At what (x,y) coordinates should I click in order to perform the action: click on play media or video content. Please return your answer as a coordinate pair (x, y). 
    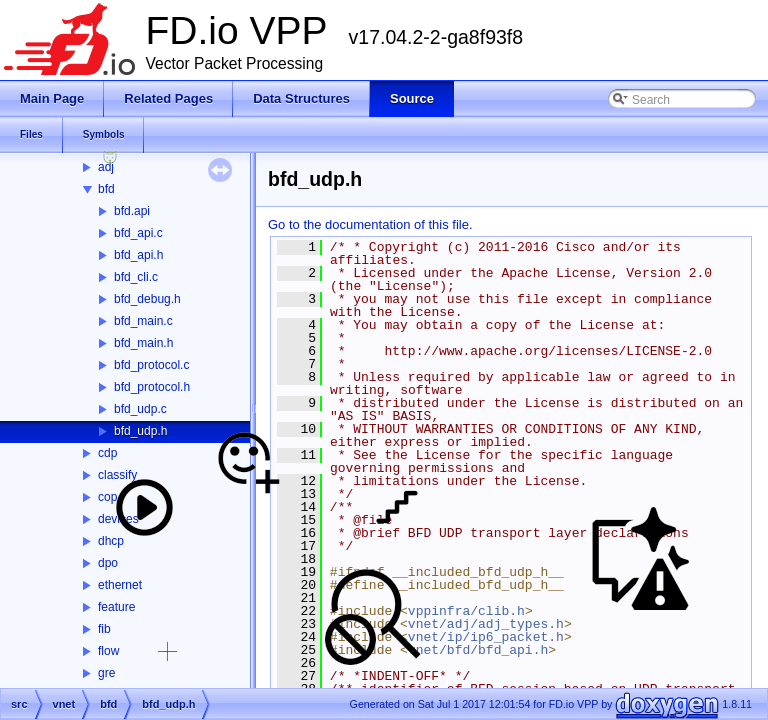
    Looking at the image, I should click on (144, 507).